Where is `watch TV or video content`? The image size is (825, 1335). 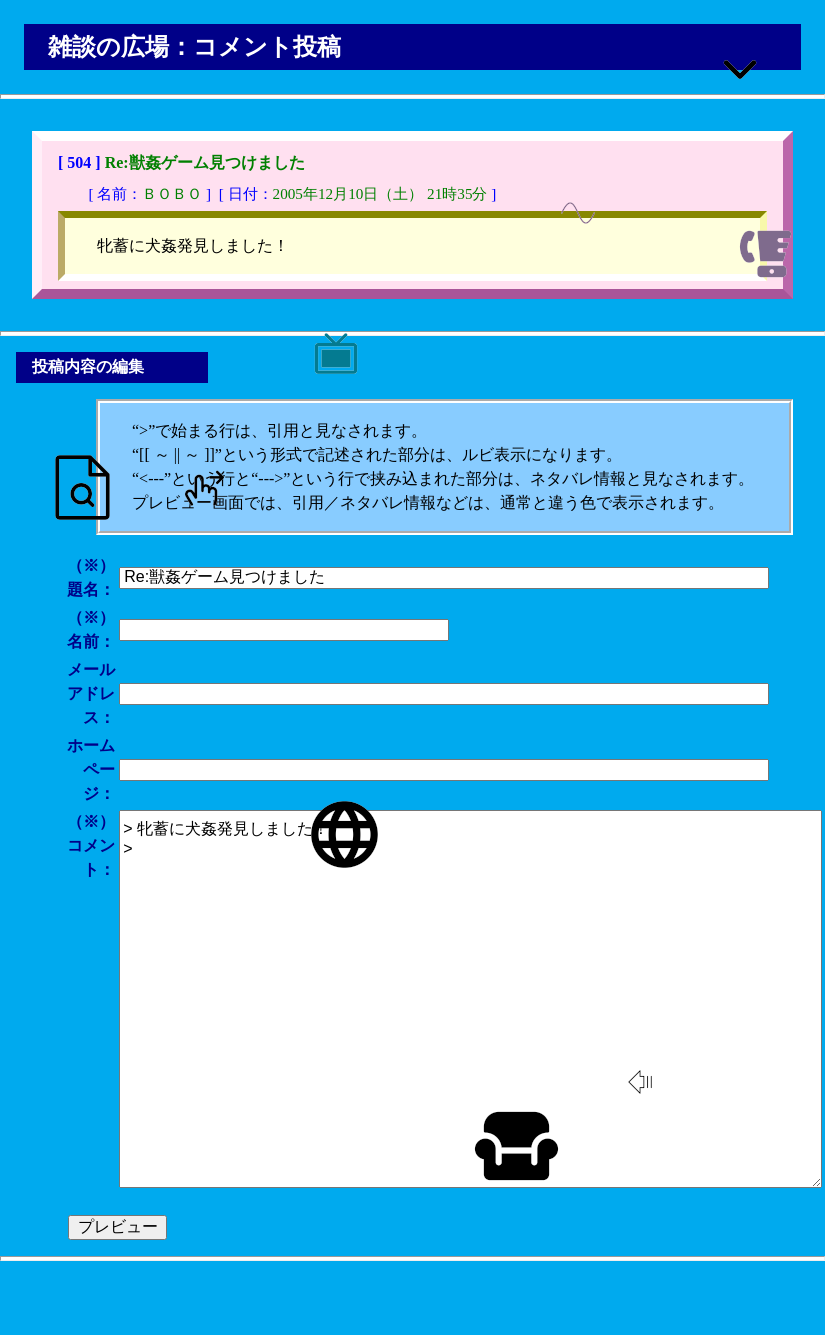
watch TV or video content is located at coordinates (336, 356).